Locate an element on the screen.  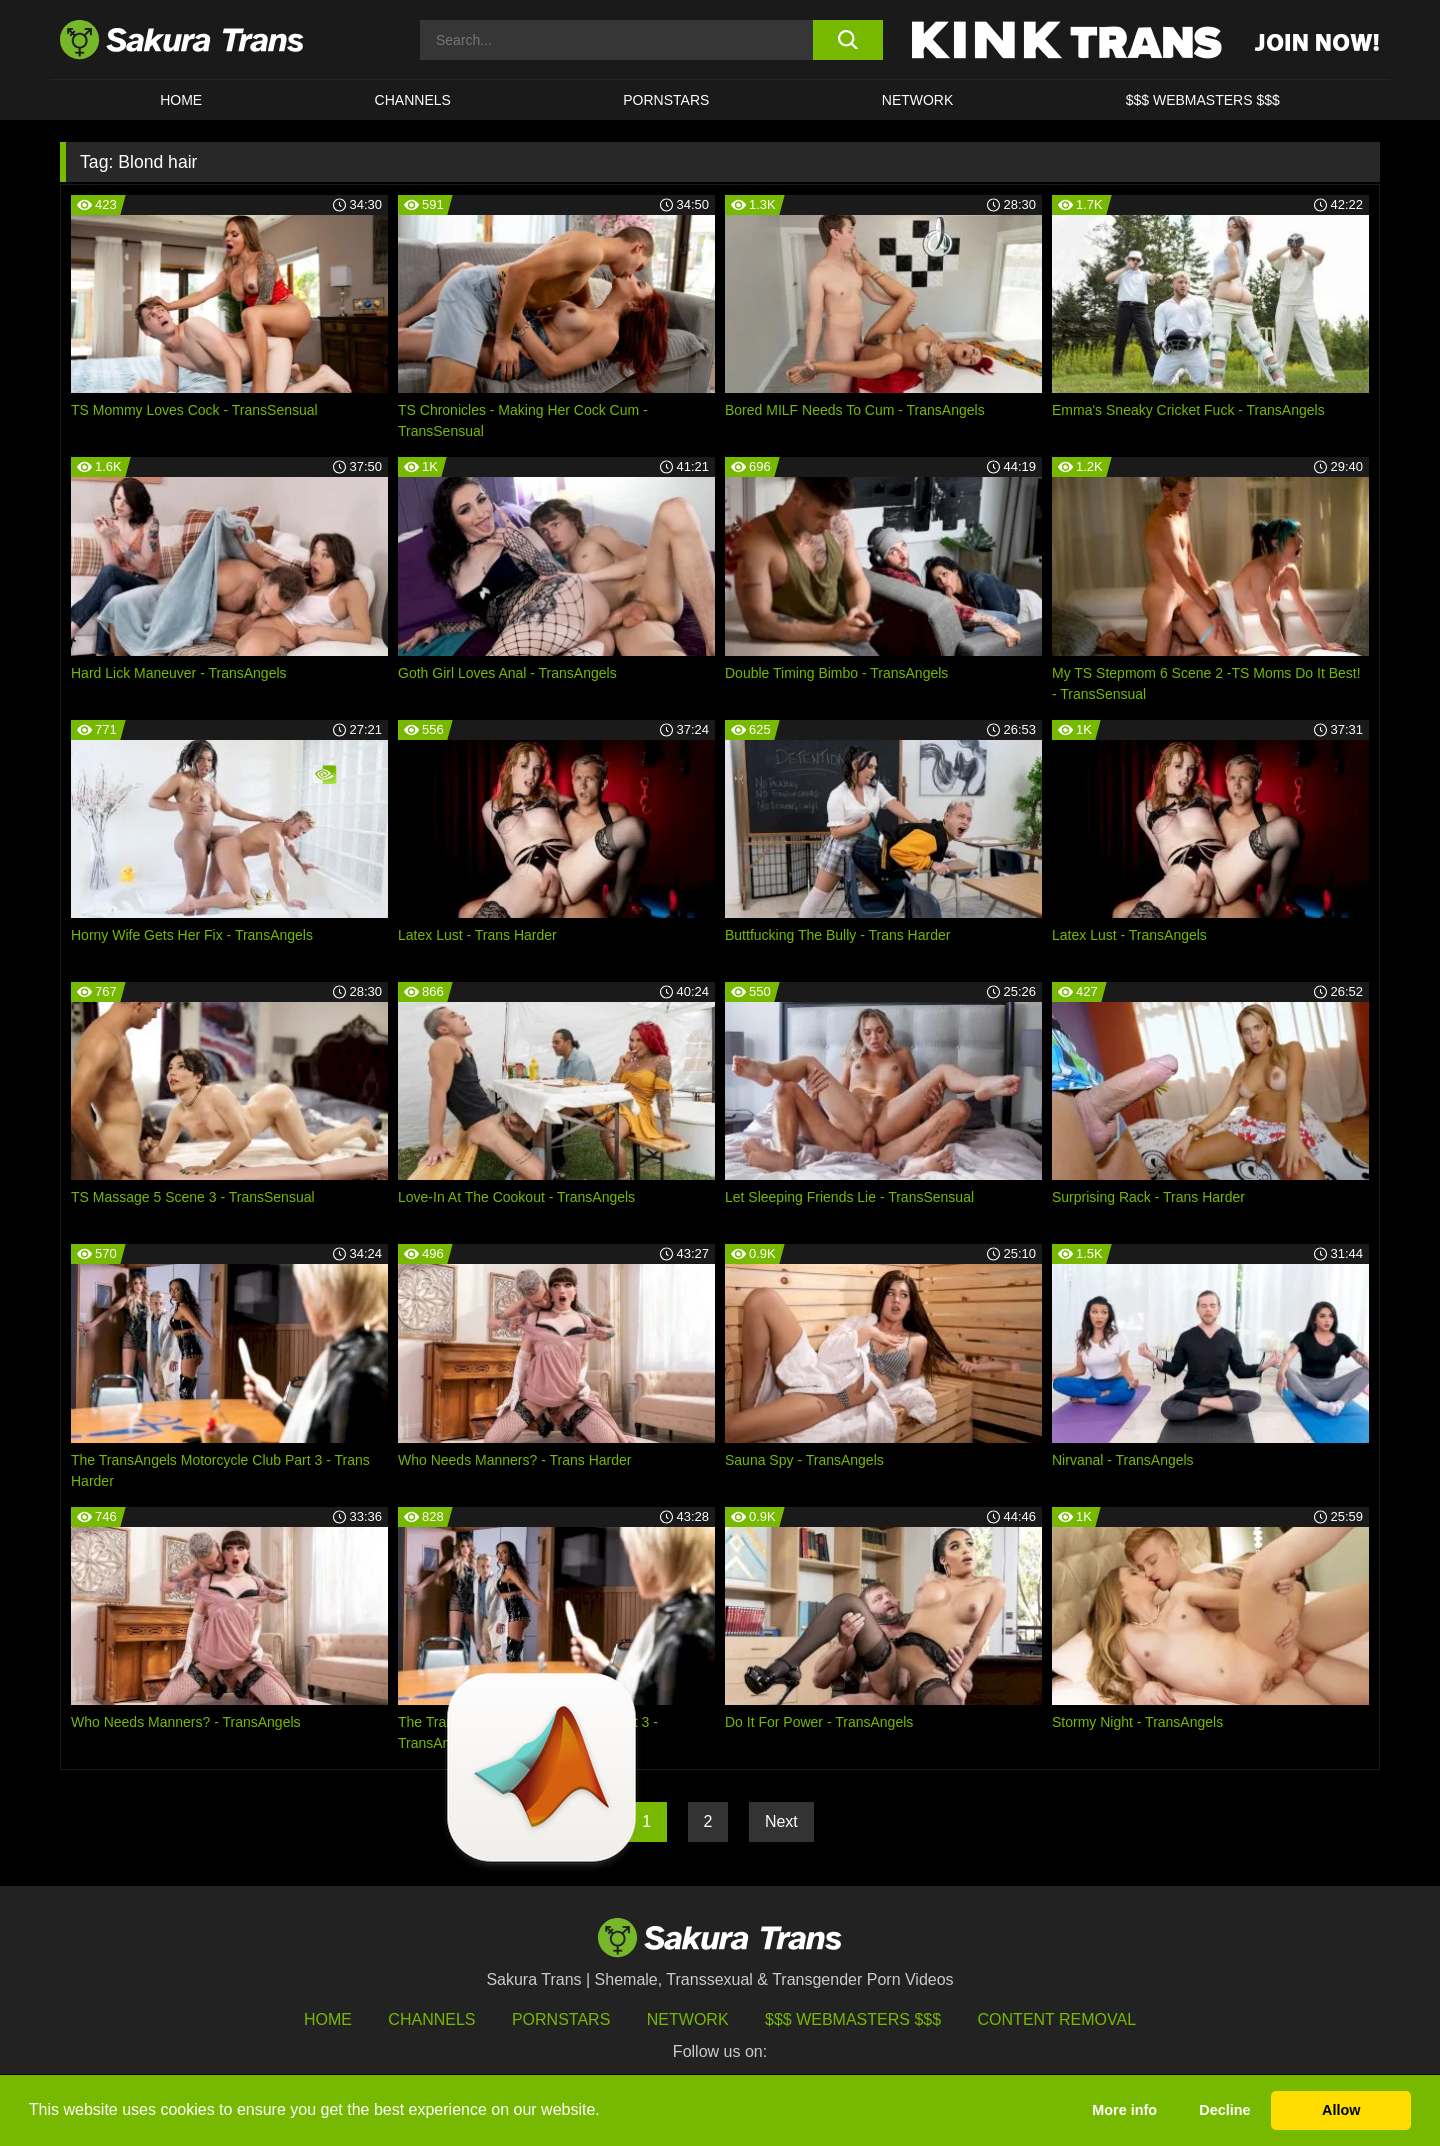
open nvidia graphics card settings is located at coordinates (324, 774).